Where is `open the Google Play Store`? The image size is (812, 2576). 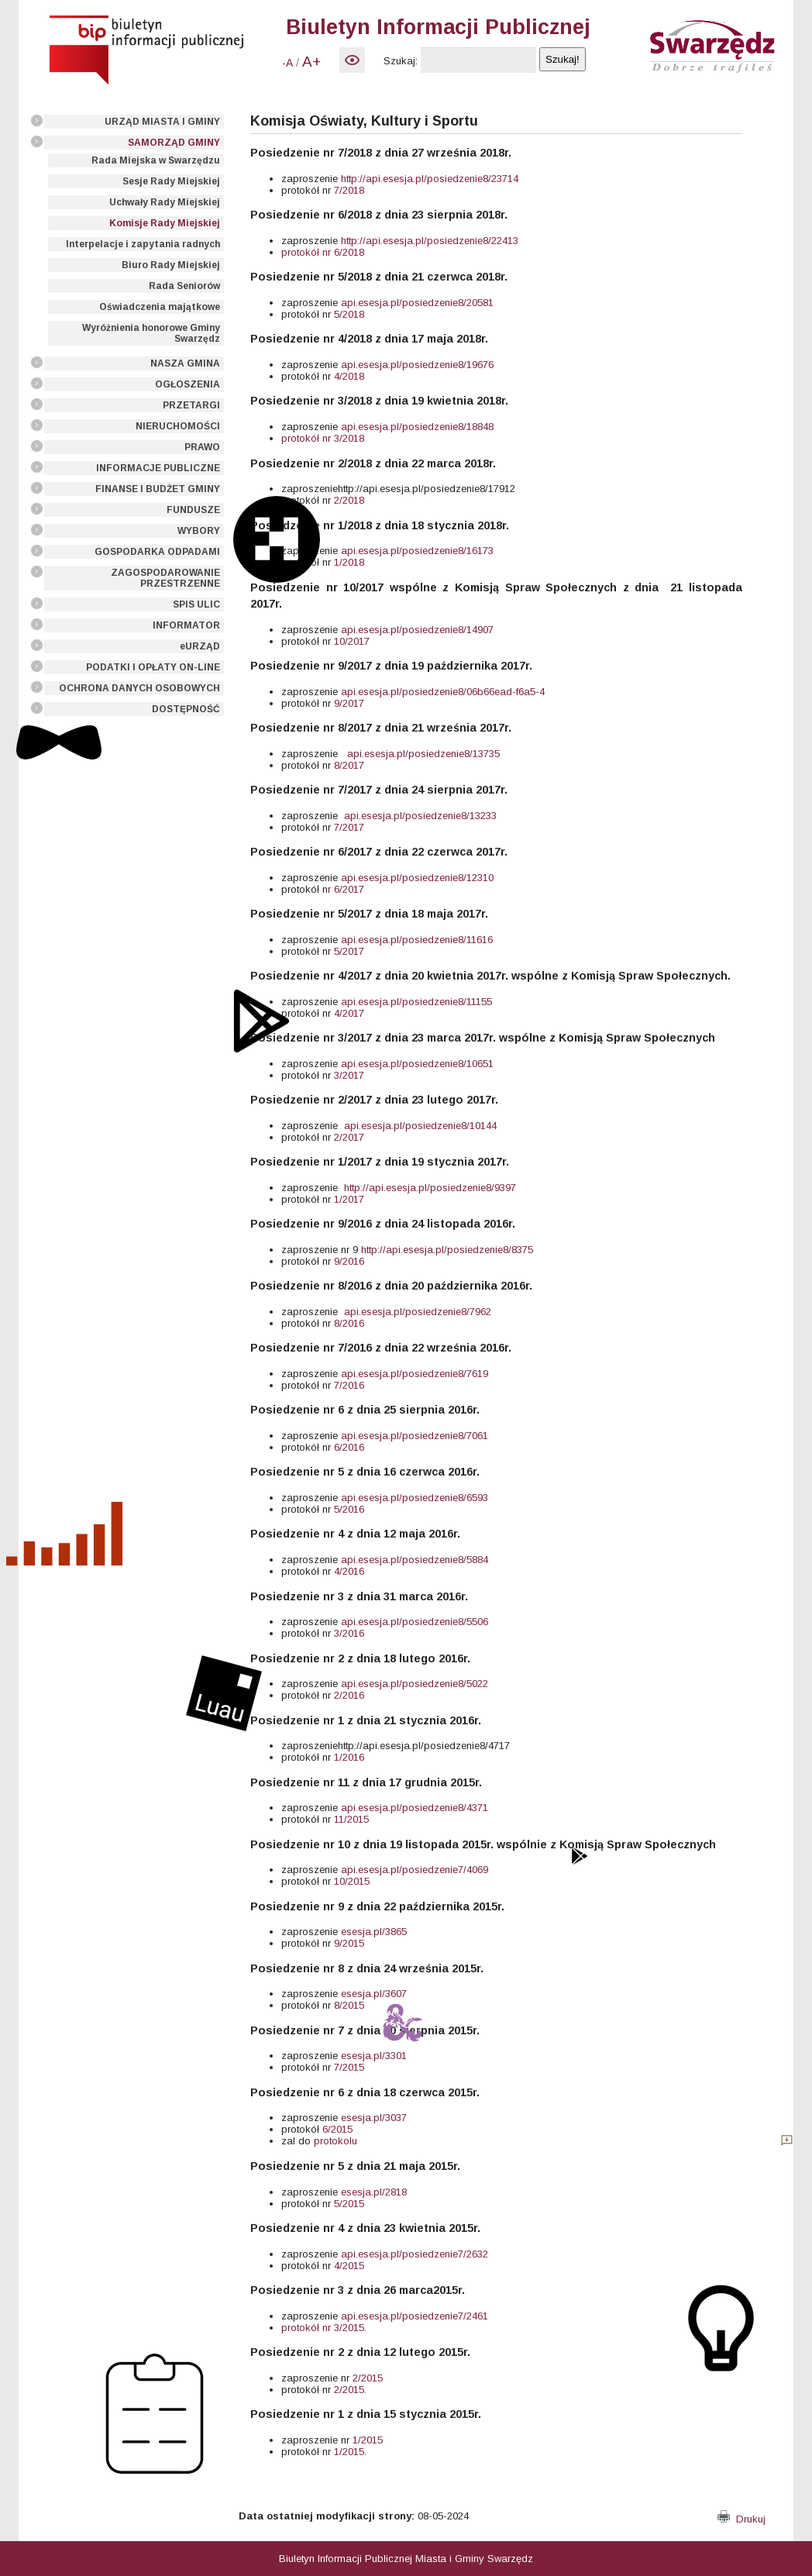 open the Google Play Store is located at coordinates (580, 1856).